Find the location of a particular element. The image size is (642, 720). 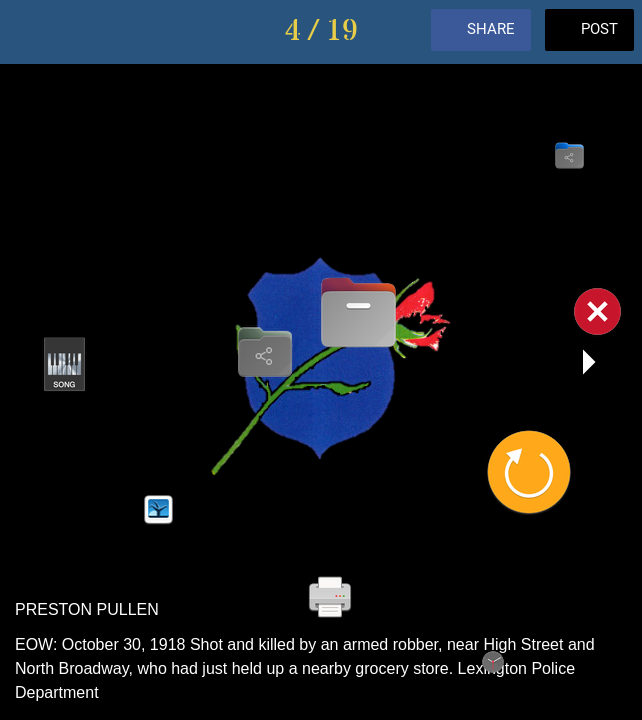

open your public shared folder is located at coordinates (569, 155).